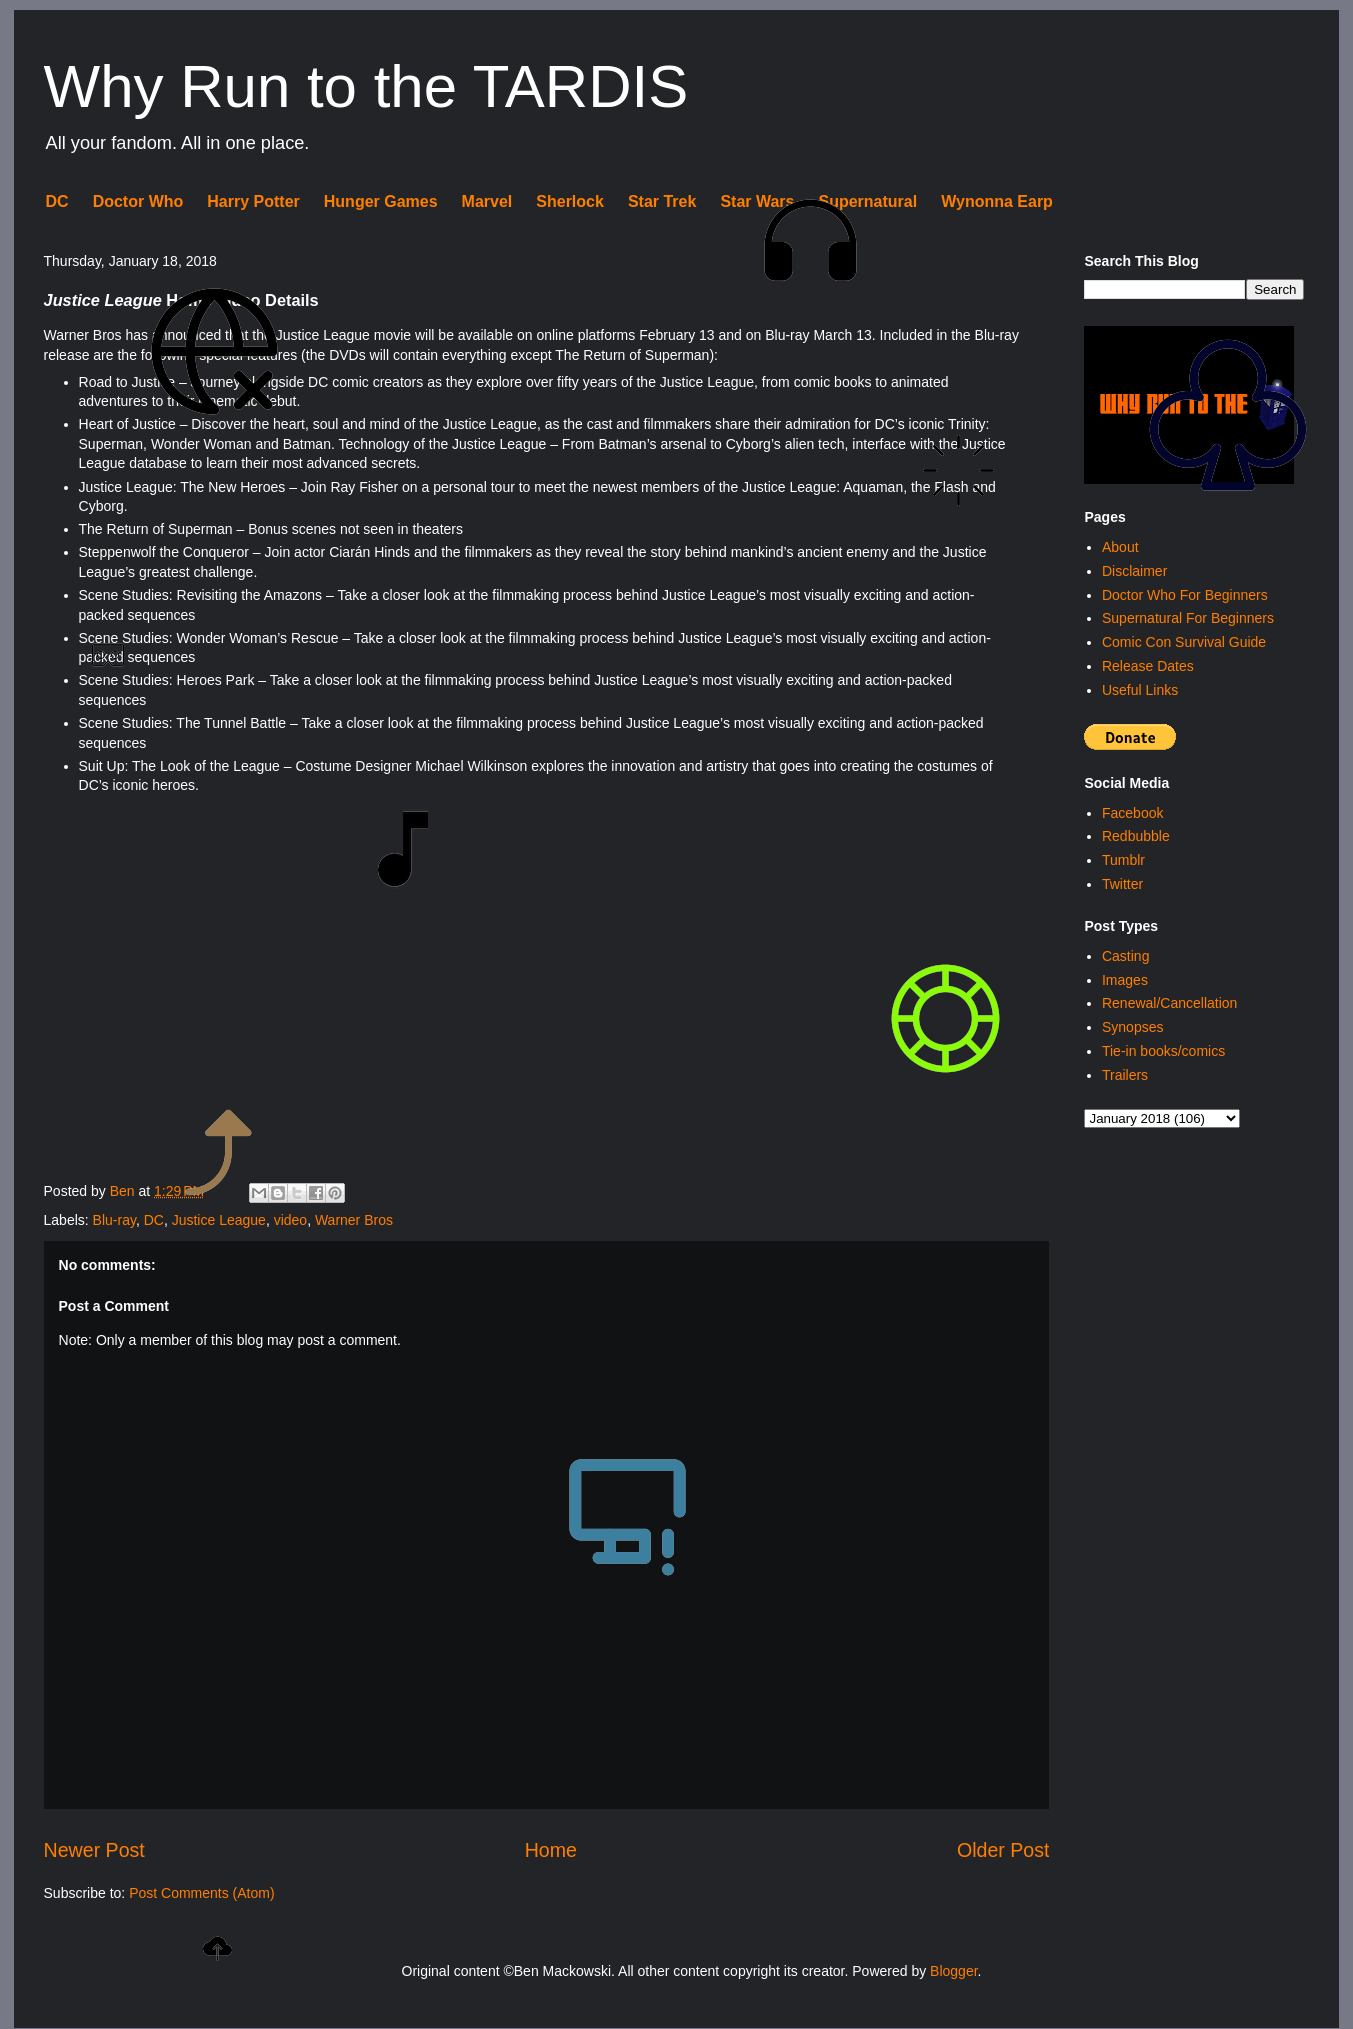 The height and width of the screenshot is (2029, 1353). What do you see at coordinates (108, 655) in the screenshot?
I see `launch VR or virtual reality mode` at bounding box center [108, 655].